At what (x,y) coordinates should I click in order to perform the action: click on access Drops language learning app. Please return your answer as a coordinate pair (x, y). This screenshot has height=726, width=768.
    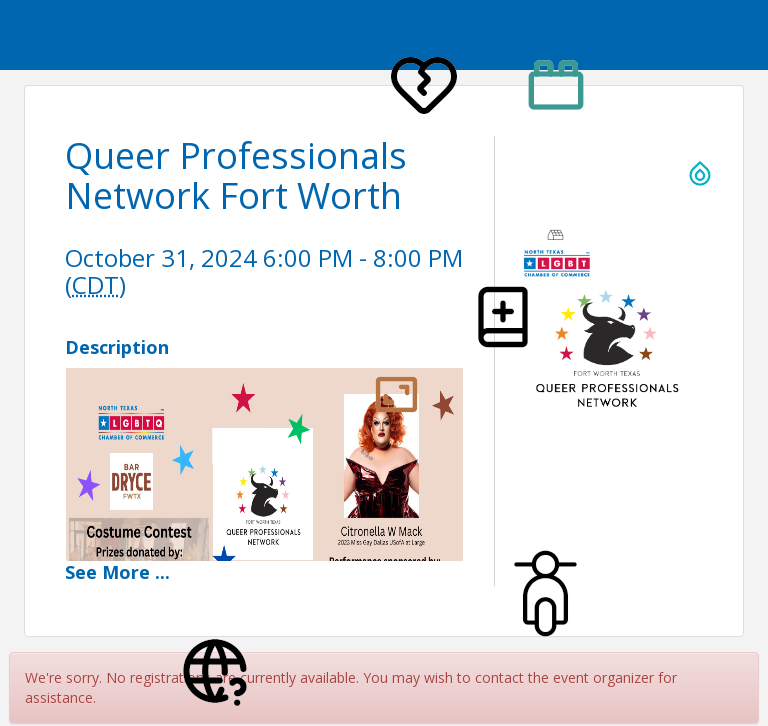
    Looking at the image, I should click on (700, 174).